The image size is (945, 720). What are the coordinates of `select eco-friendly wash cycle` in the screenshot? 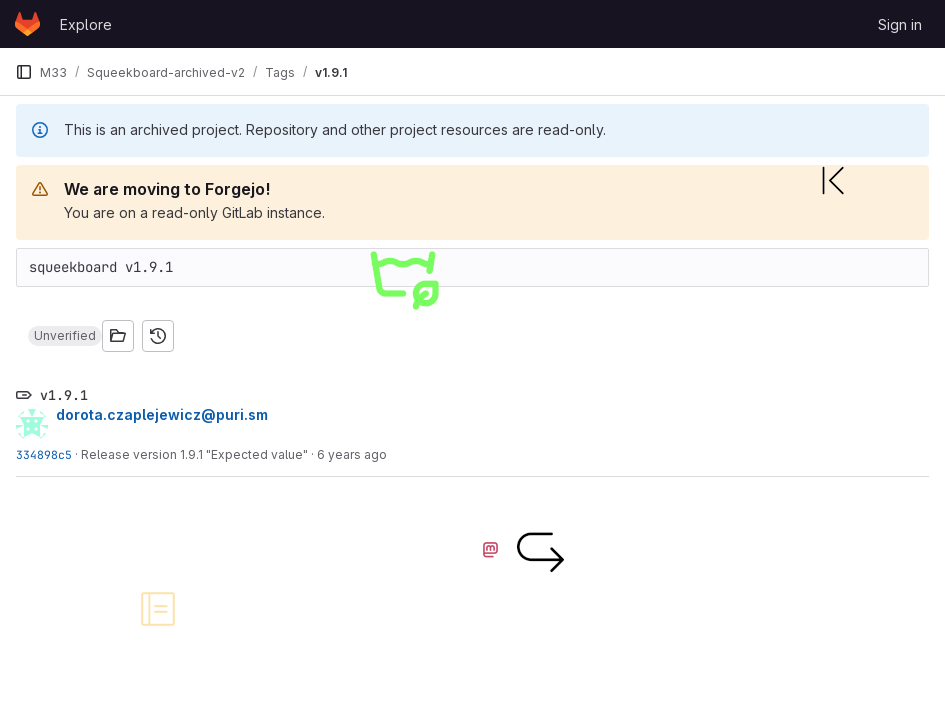 It's located at (403, 274).